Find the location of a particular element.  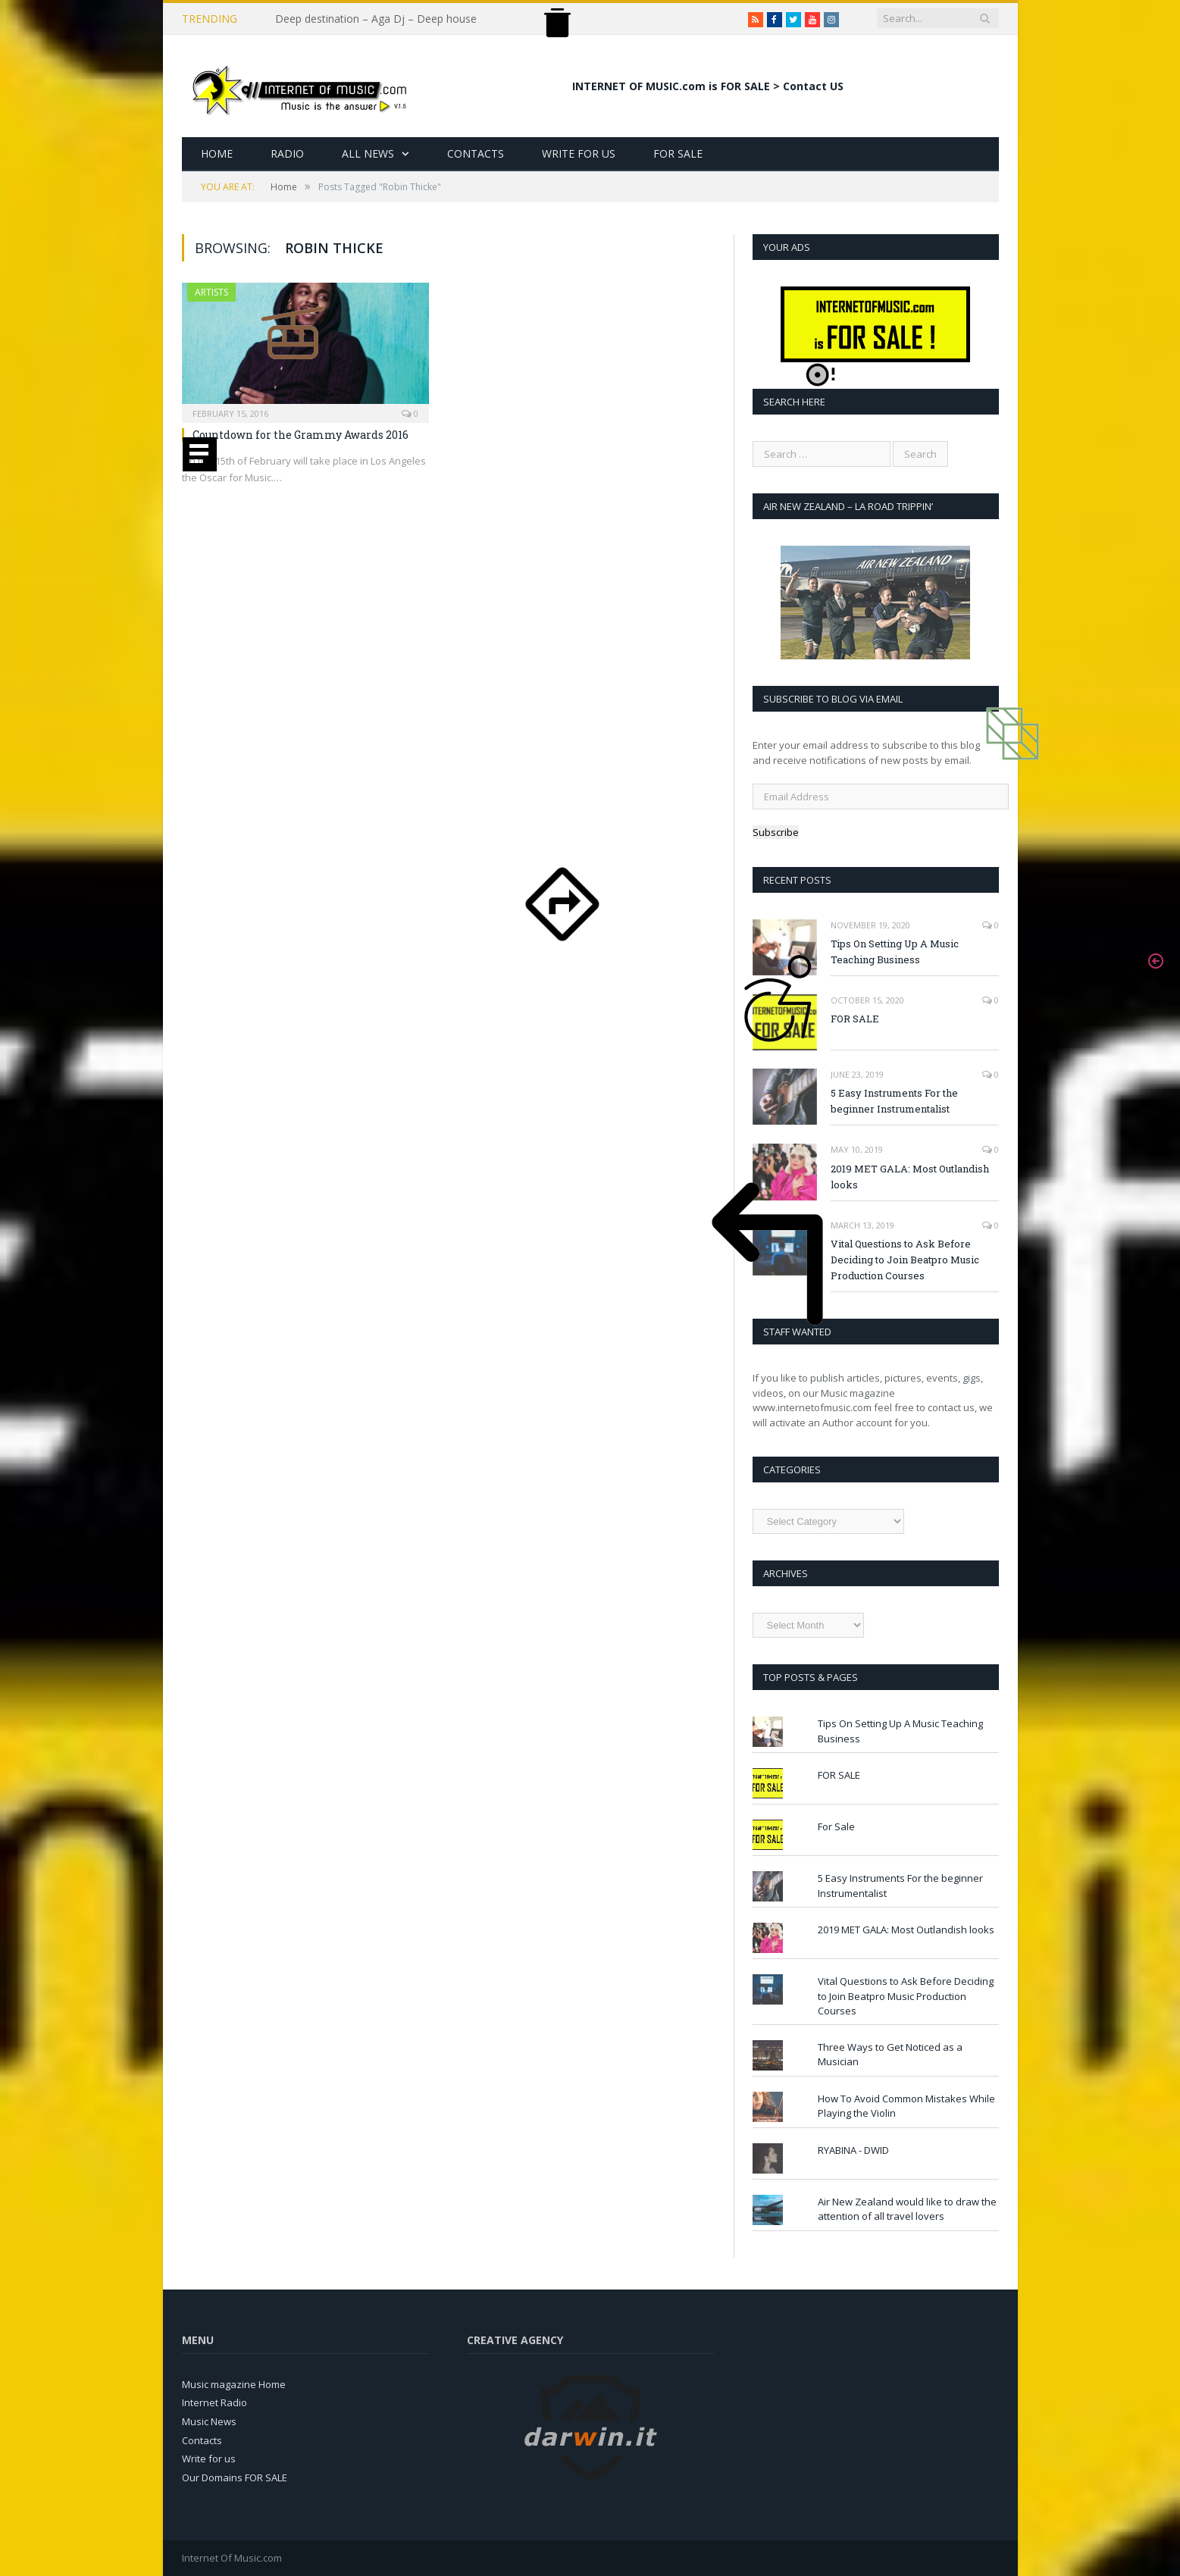

undo or go back to previous action is located at coordinates (772, 1254).